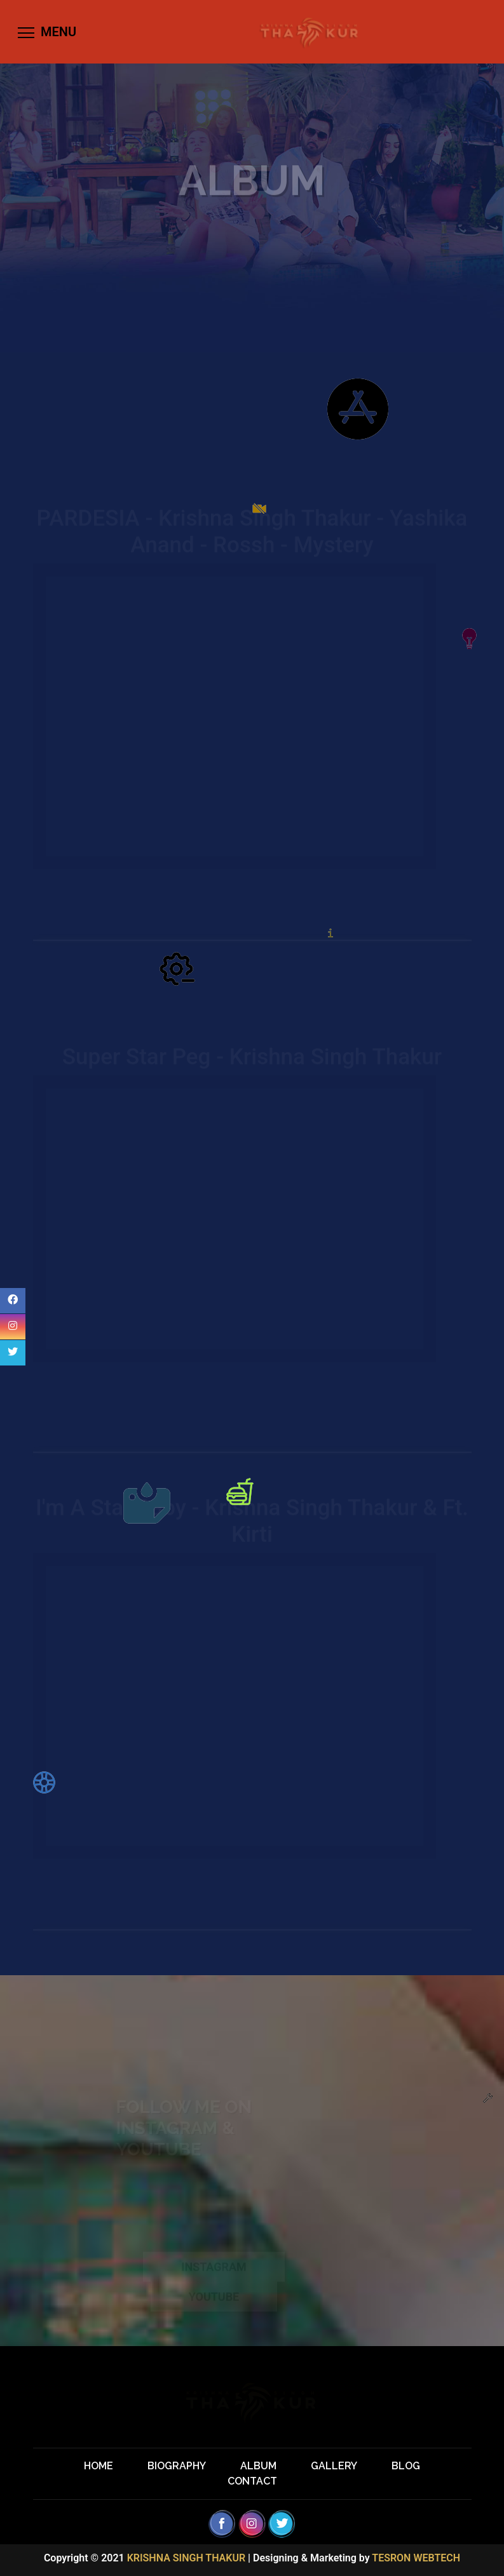  What do you see at coordinates (487, 2098) in the screenshot?
I see `access settings or configuration options` at bounding box center [487, 2098].